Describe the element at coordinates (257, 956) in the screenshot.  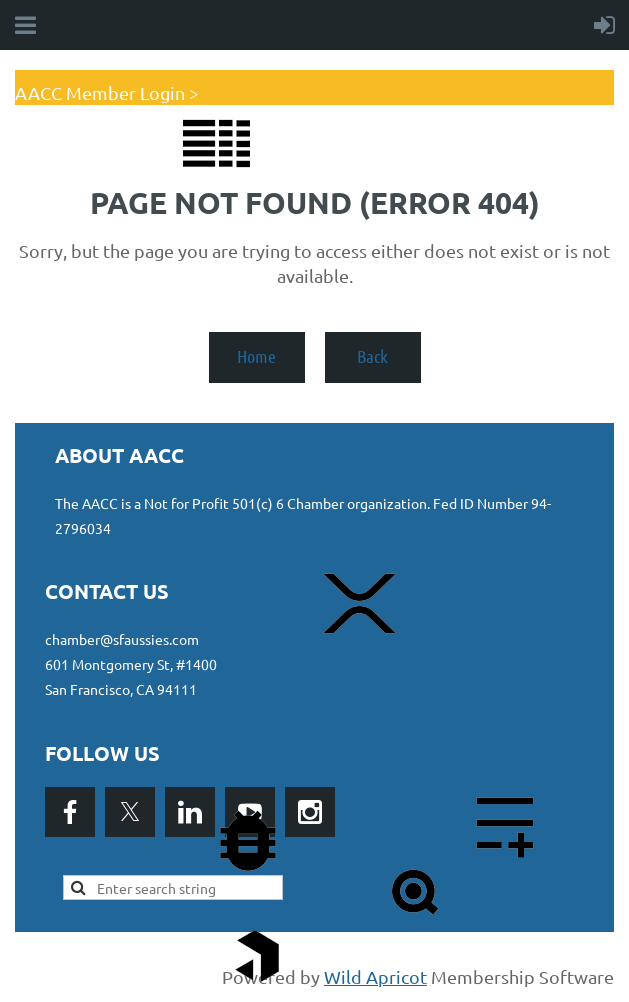
I see `payload cms logo` at that location.